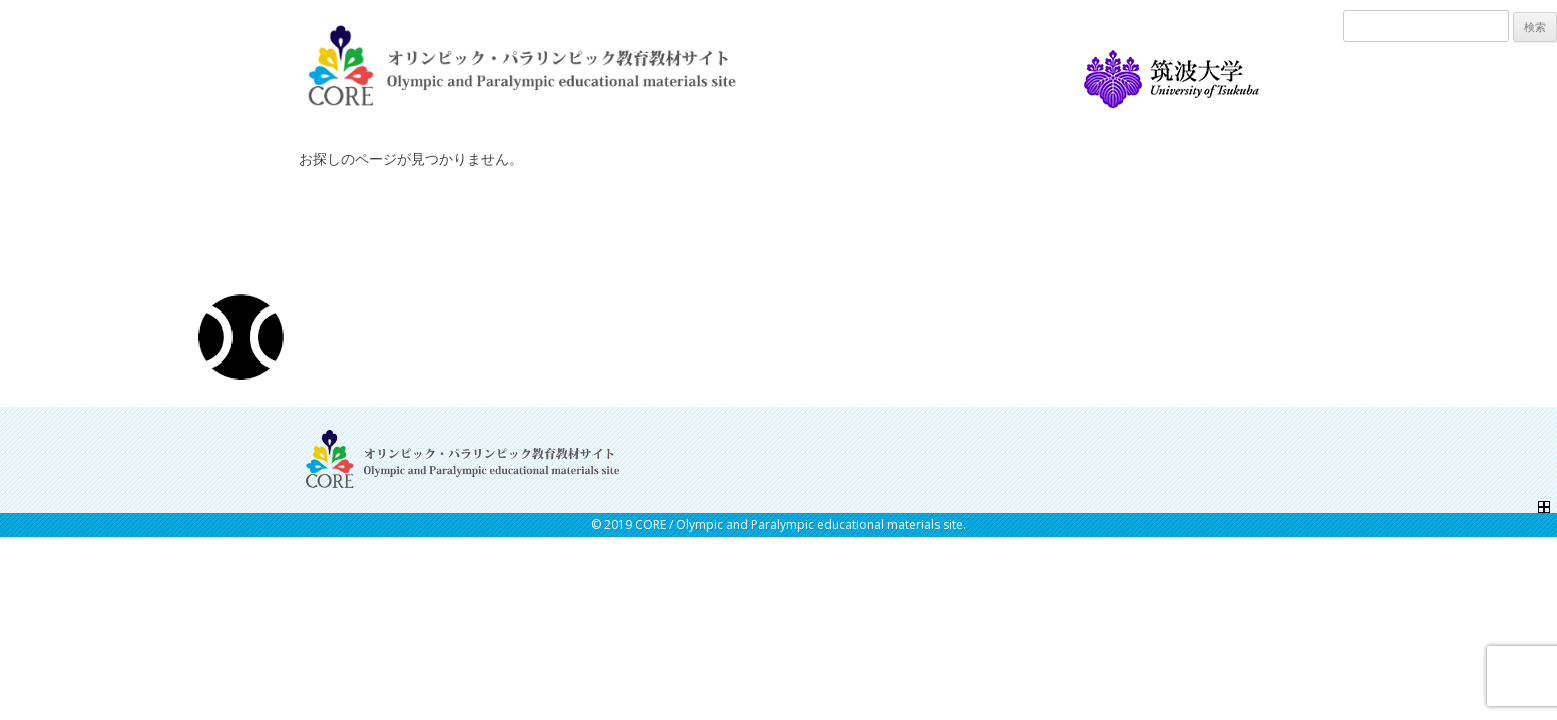 The width and height of the screenshot is (1557, 720). What do you see at coordinates (241, 337) in the screenshot?
I see `access baseball or sports content` at bounding box center [241, 337].